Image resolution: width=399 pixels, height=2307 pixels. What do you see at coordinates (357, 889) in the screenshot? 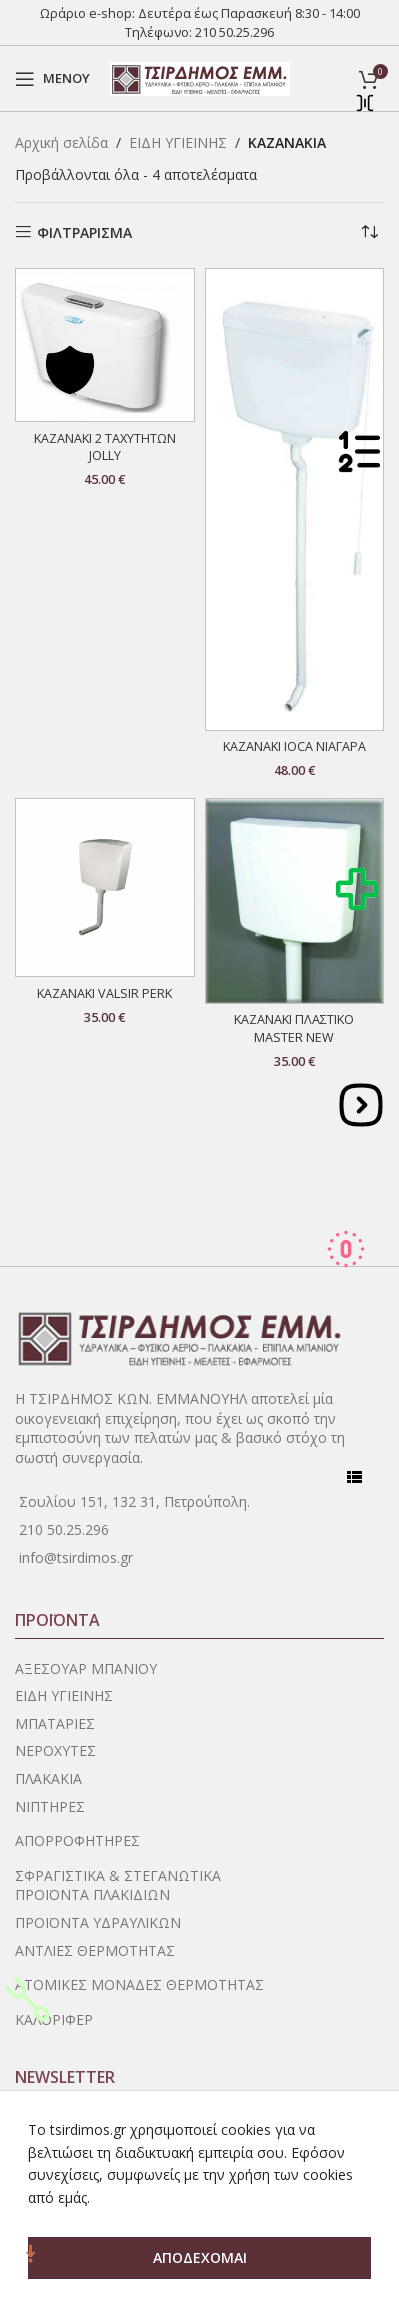
I see `access health or medical information` at bounding box center [357, 889].